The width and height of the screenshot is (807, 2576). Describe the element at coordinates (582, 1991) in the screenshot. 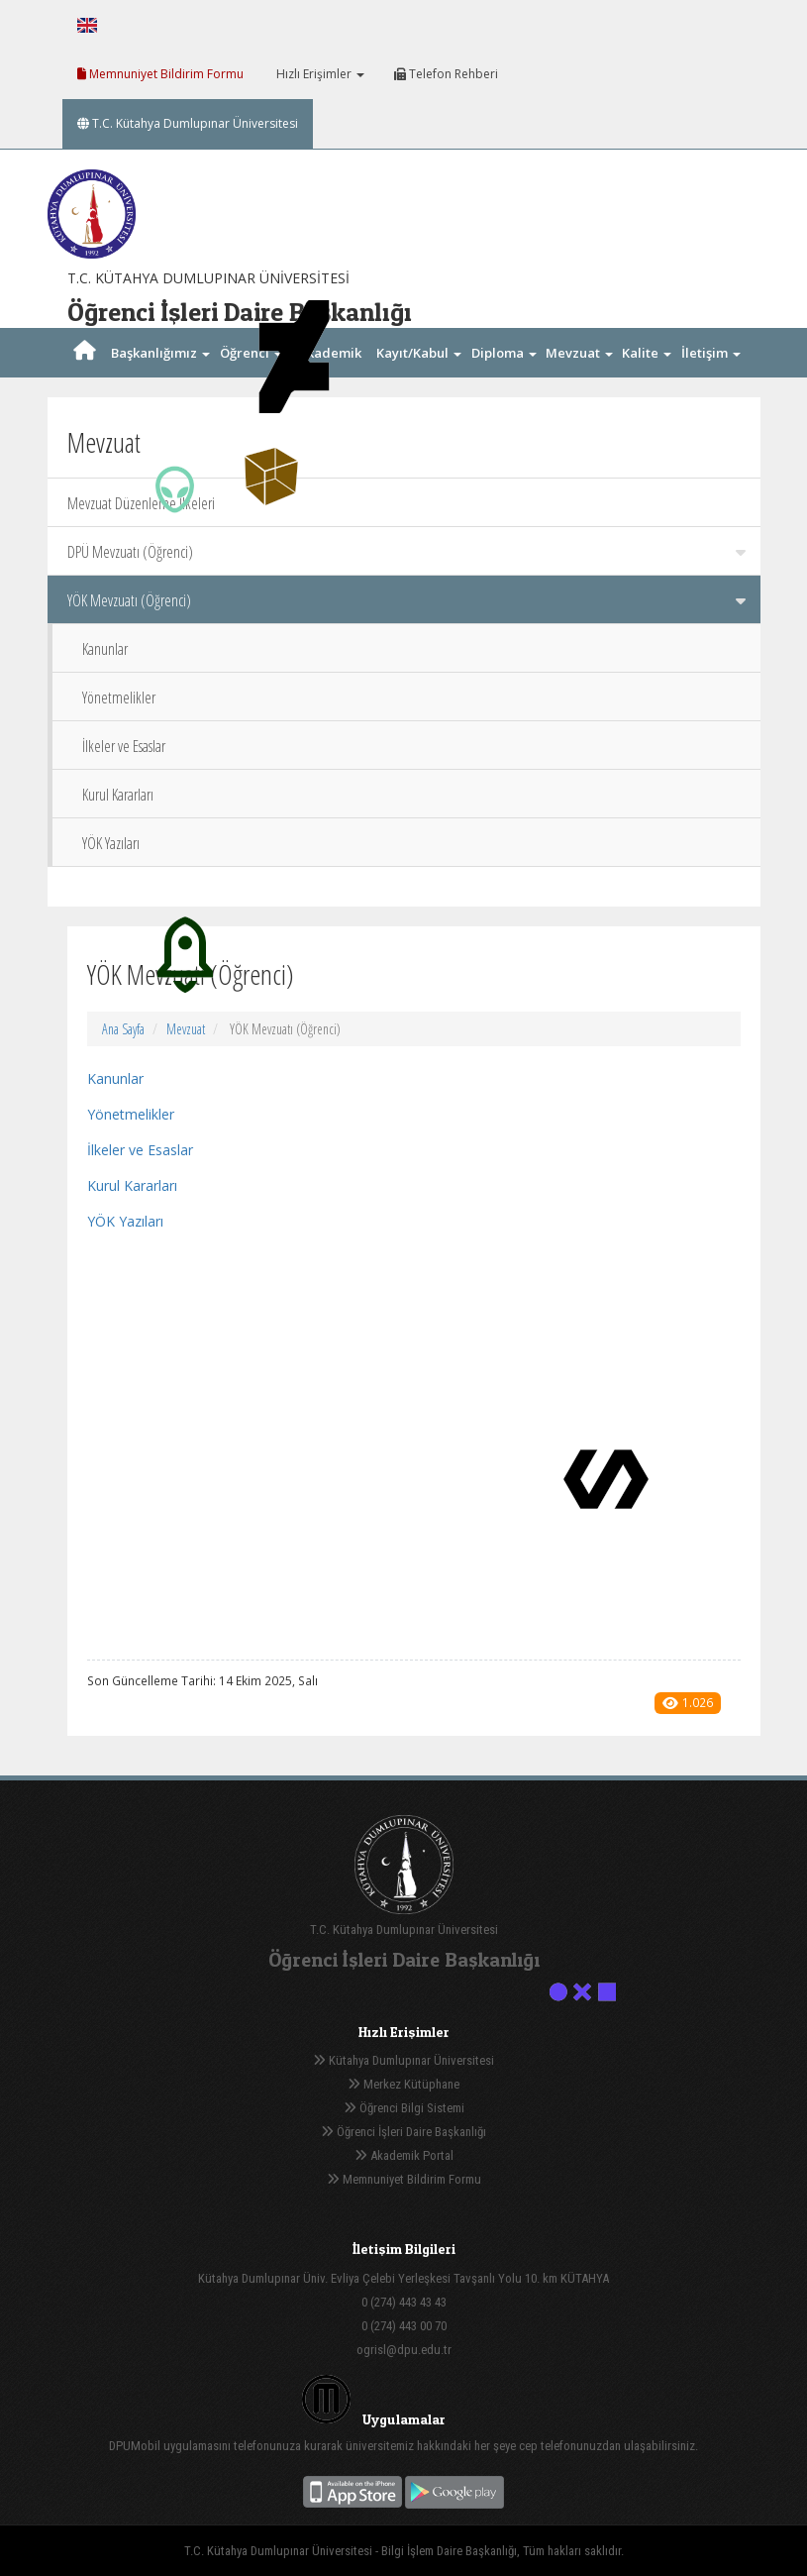

I see `visit the noun project website` at that location.